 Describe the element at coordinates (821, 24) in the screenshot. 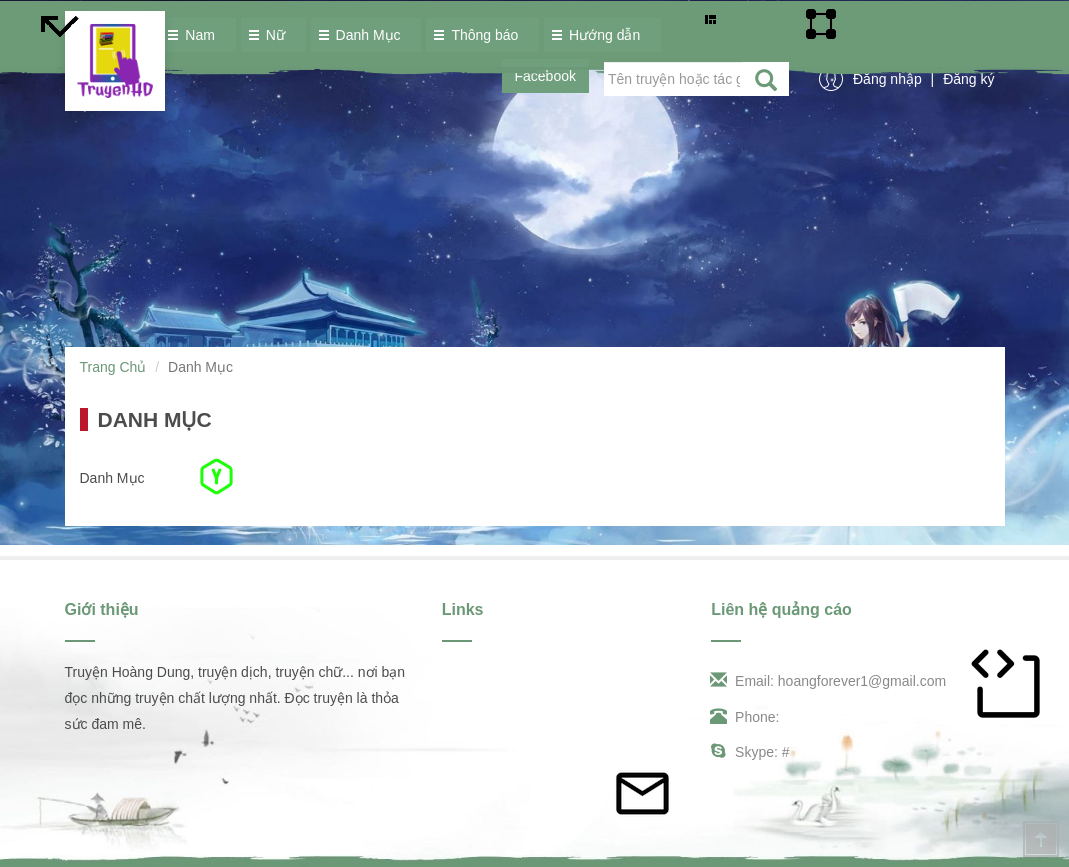

I see `select or resize an object` at that location.